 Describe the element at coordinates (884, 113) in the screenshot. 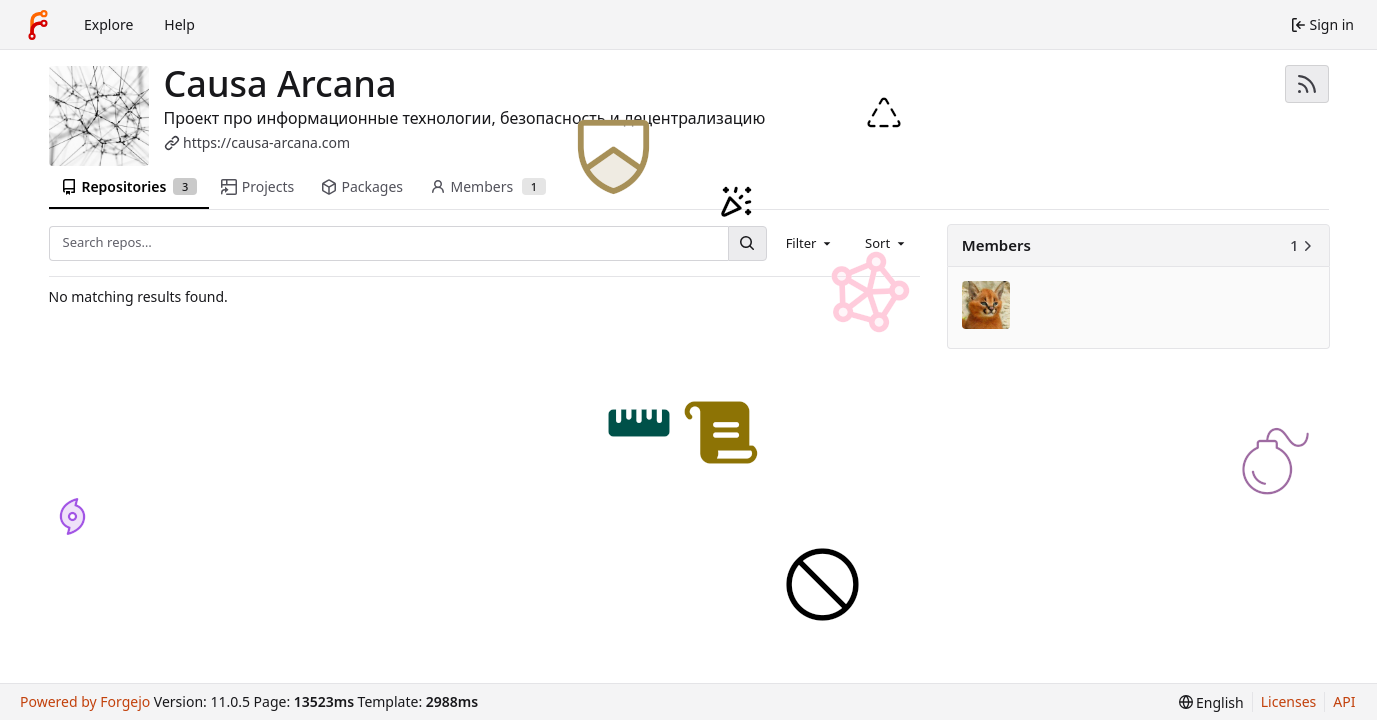

I see `indicates a draft or incomplete state` at that location.